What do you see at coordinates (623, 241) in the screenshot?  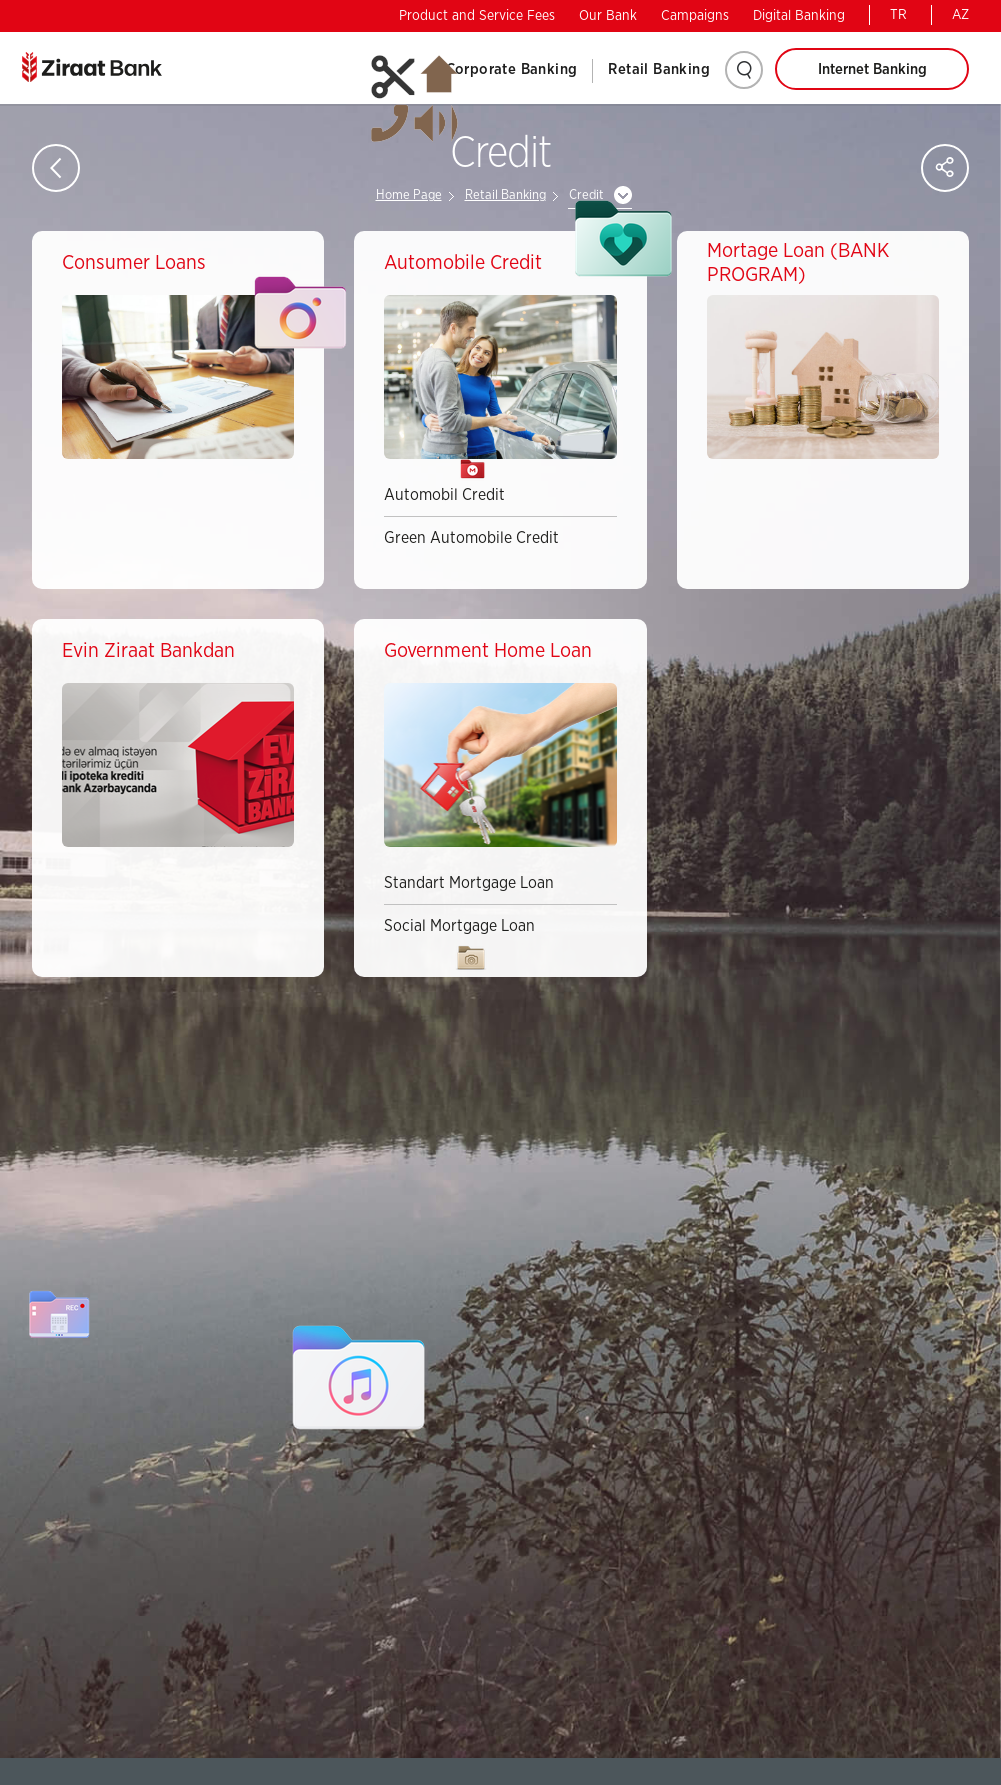 I see `open microsoft family safety folder` at bounding box center [623, 241].